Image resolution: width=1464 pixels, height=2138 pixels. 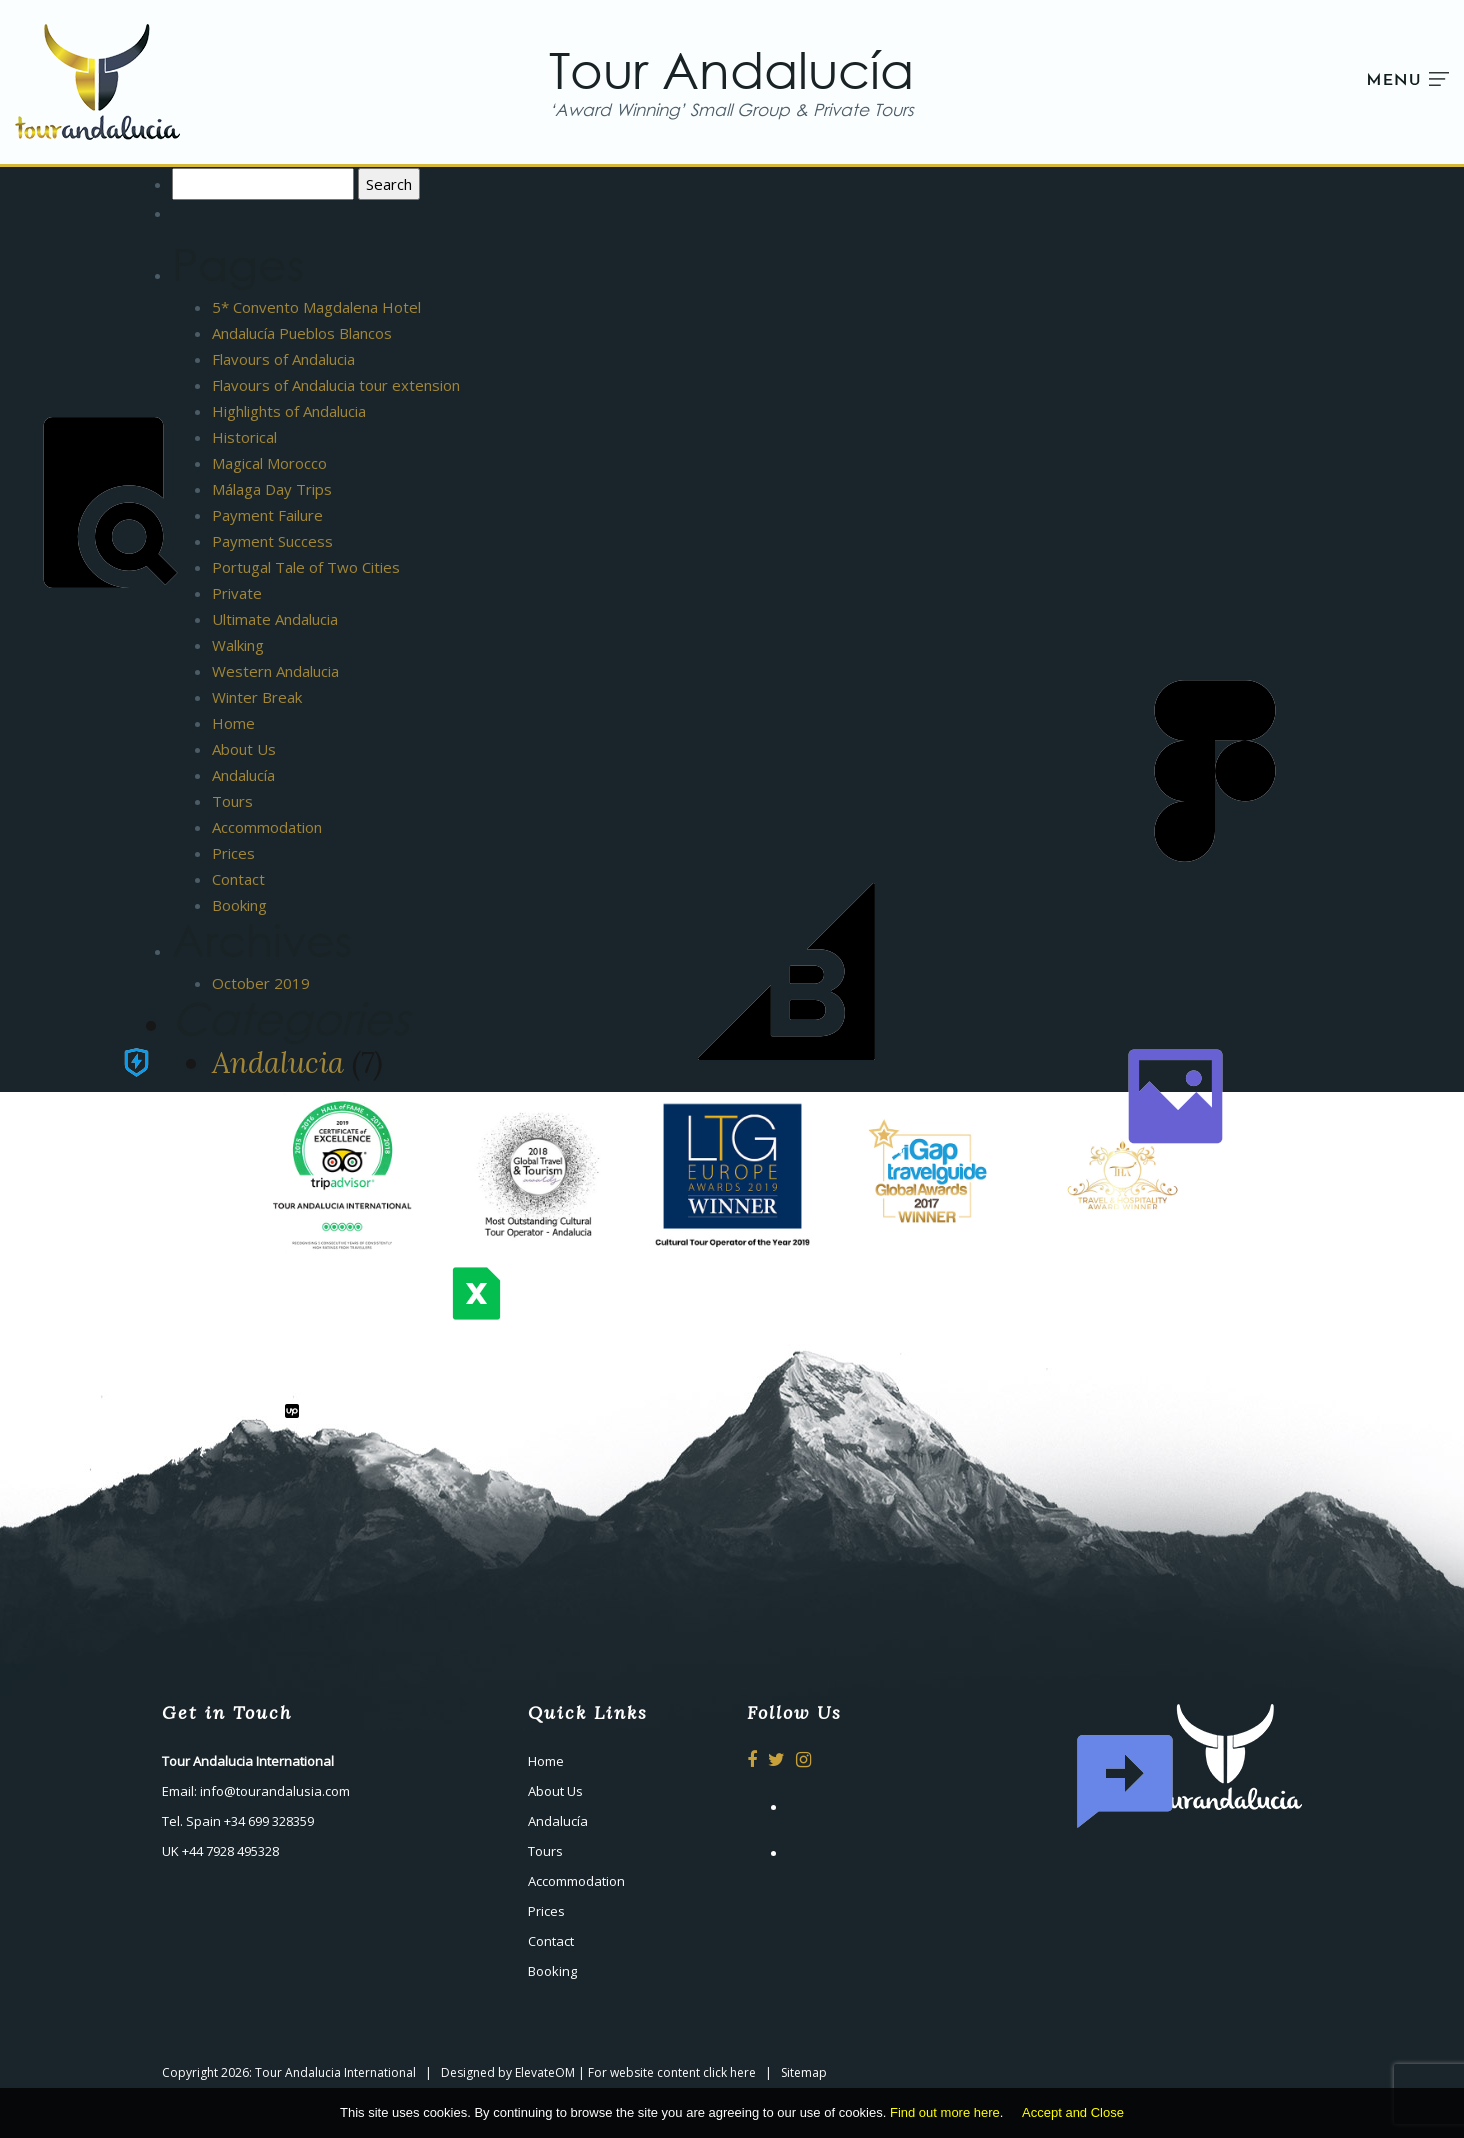 What do you see at coordinates (292, 1411) in the screenshot?
I see `link to upwork freelancer profile` at bounding box center [292, 1411].